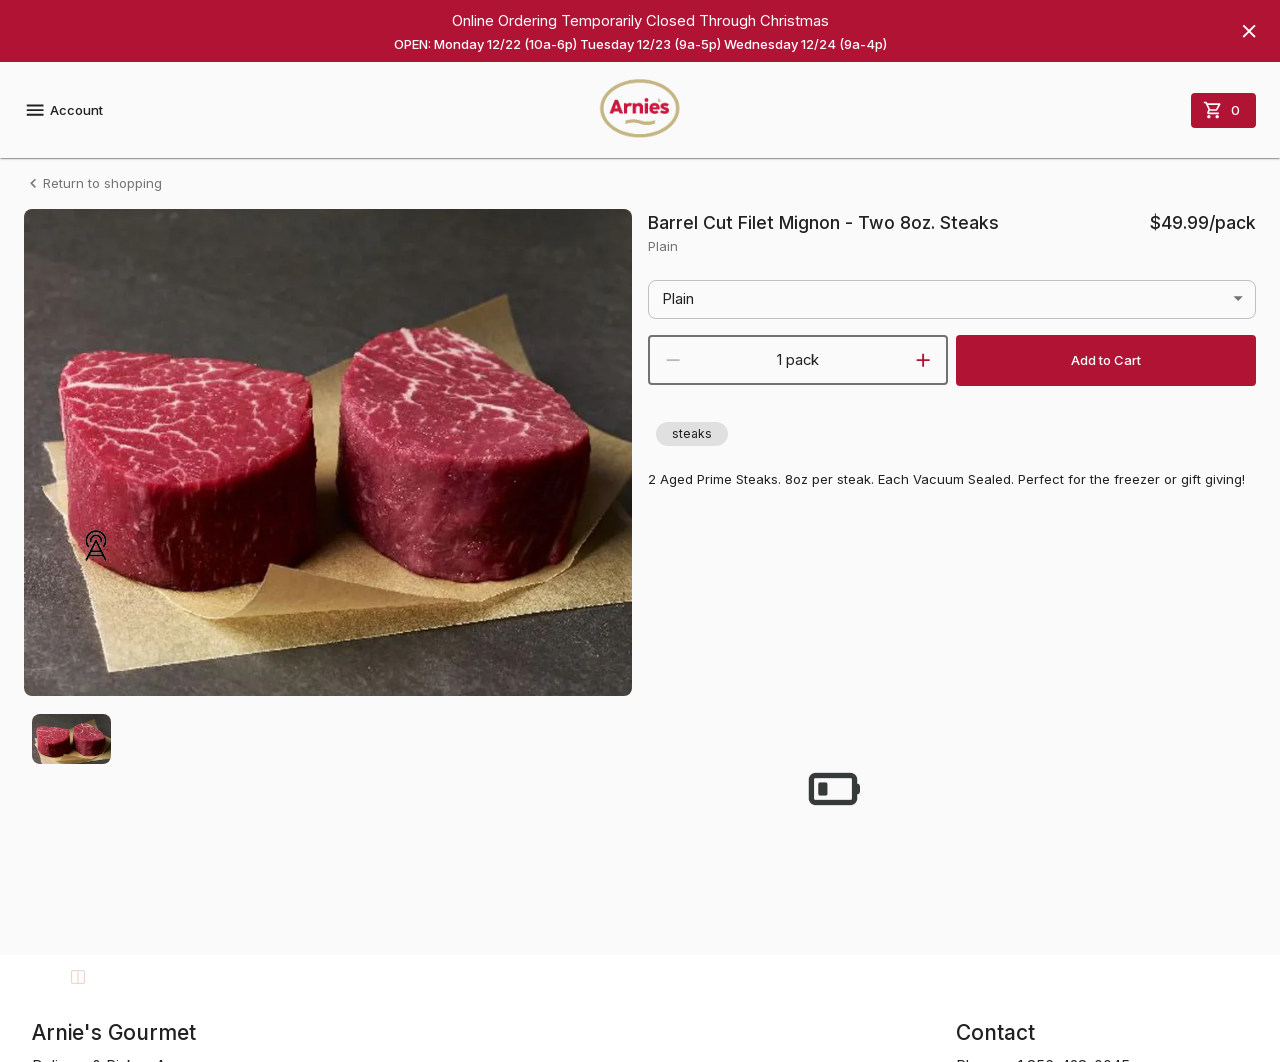 The height and width of the screenshot is (1062, 1280). What do you see at coordinates (78, 977) in the screenshot?
I see `split view horizontally` at bounding box center [78, 977].